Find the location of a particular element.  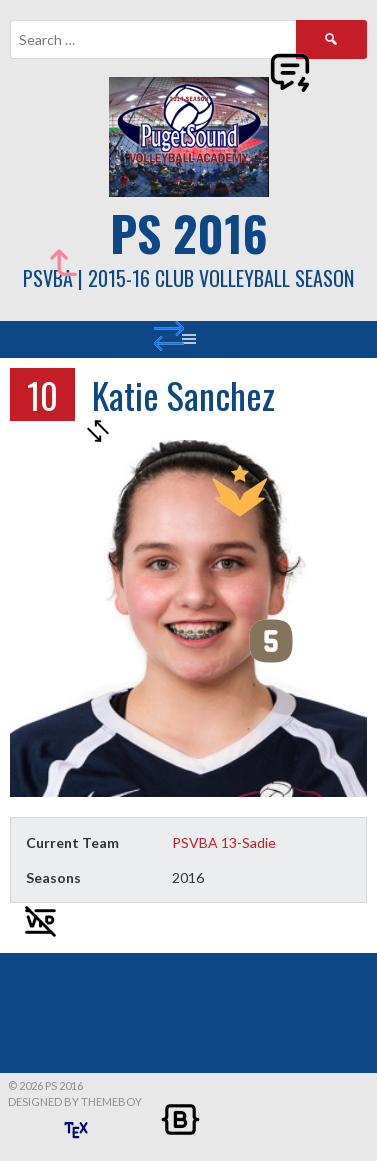

swap or exchange items is located at coordinates (169, 336).